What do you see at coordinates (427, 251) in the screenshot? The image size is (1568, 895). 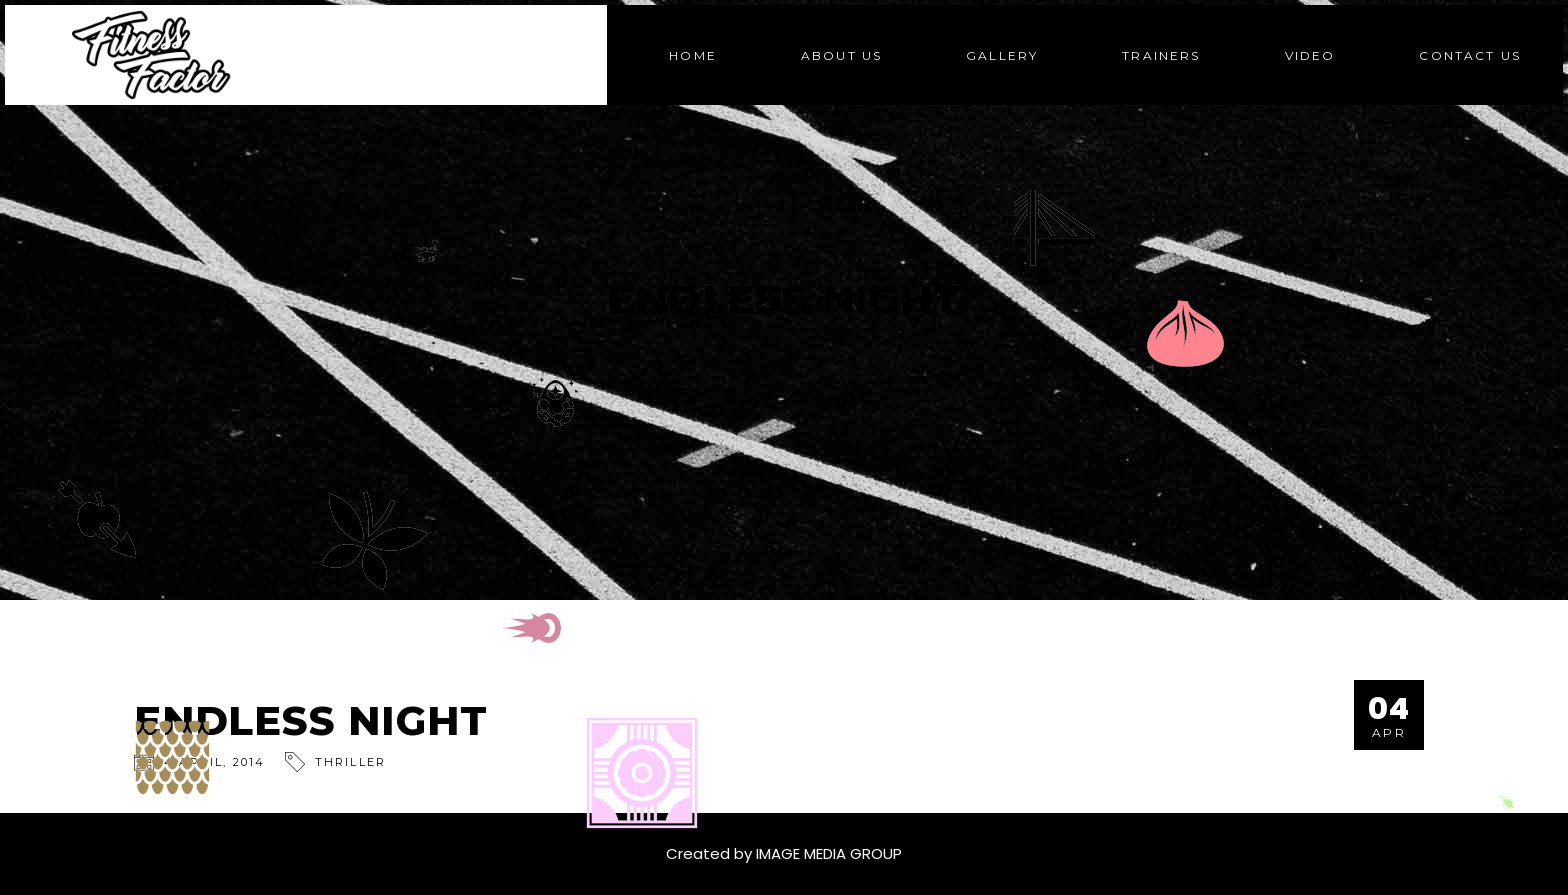 I see `select plesiosaurus character or dinosaur type` at bounding box center [427, 251].